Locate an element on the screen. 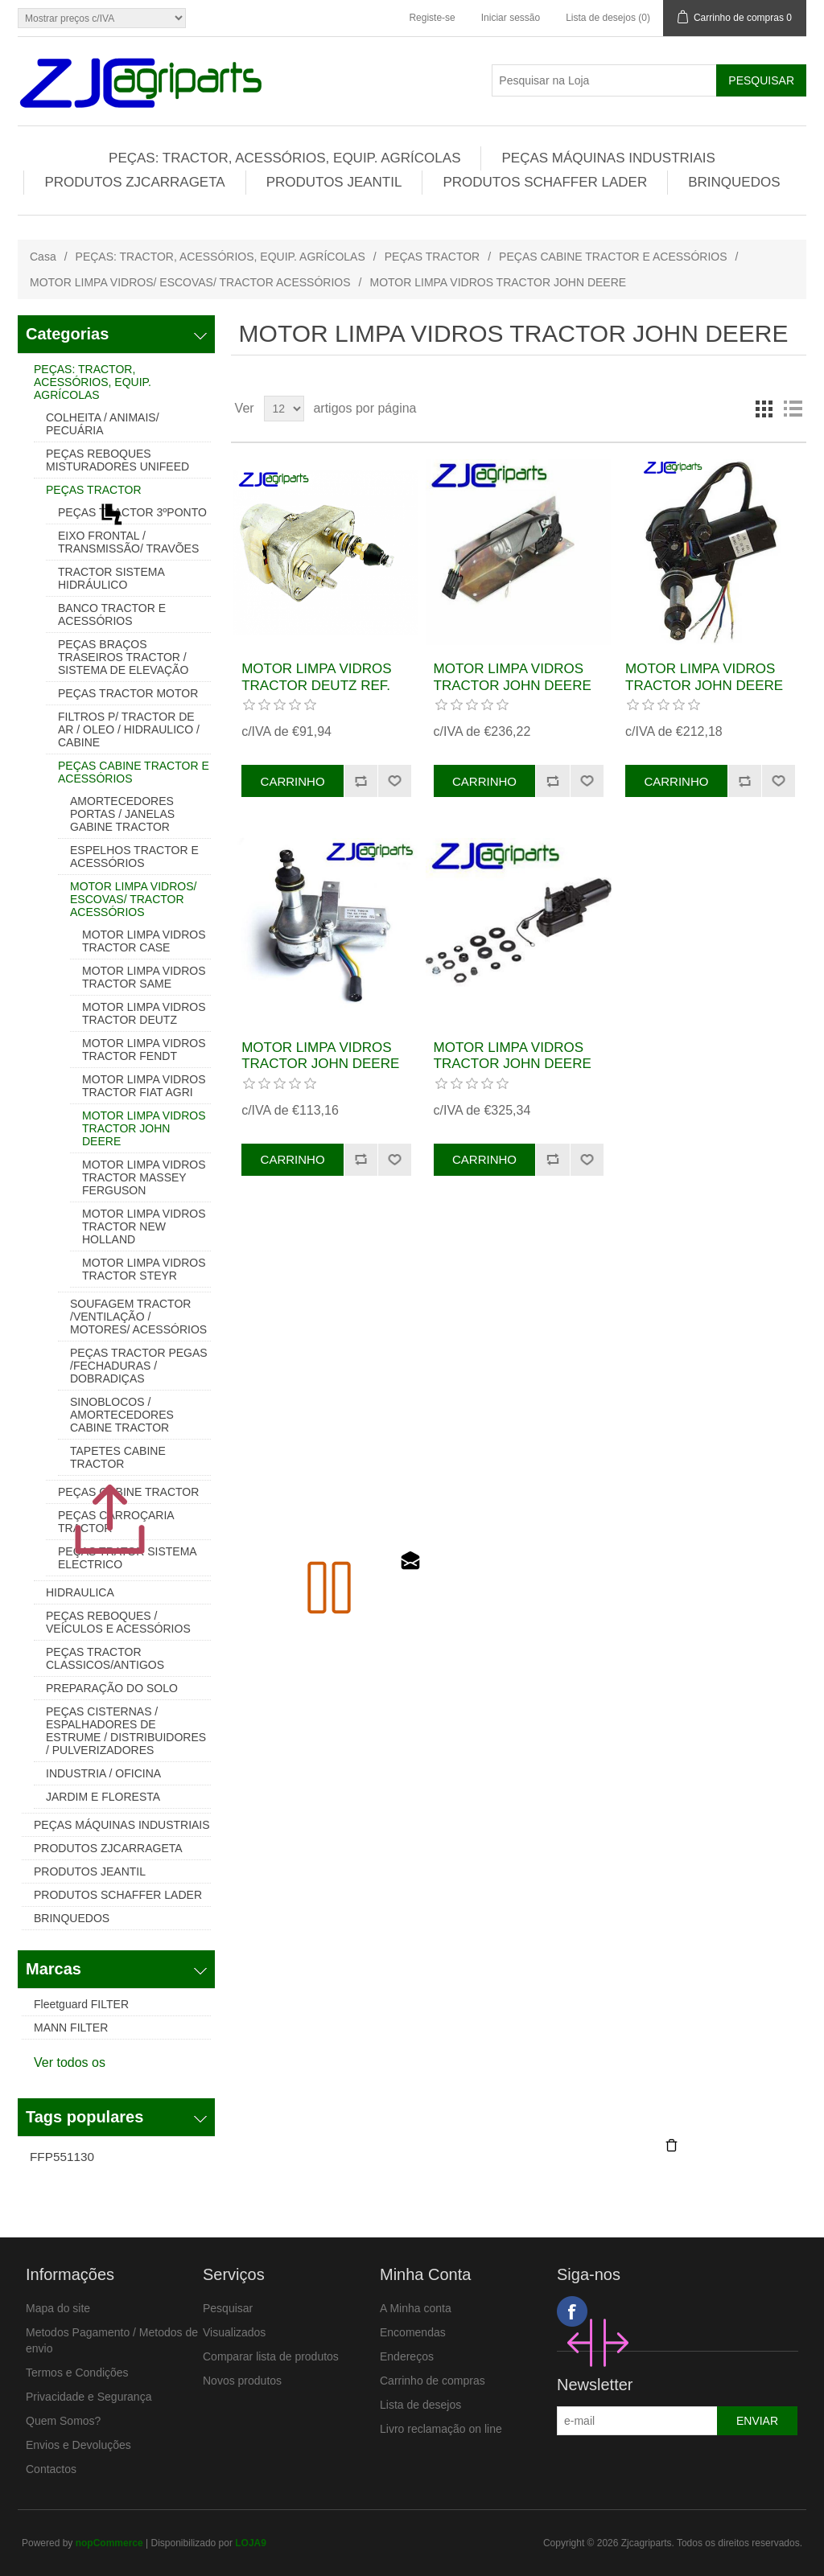 This screenshot has width=824, height=2576. view opened or read messages is located at coordinates (410, 1560).